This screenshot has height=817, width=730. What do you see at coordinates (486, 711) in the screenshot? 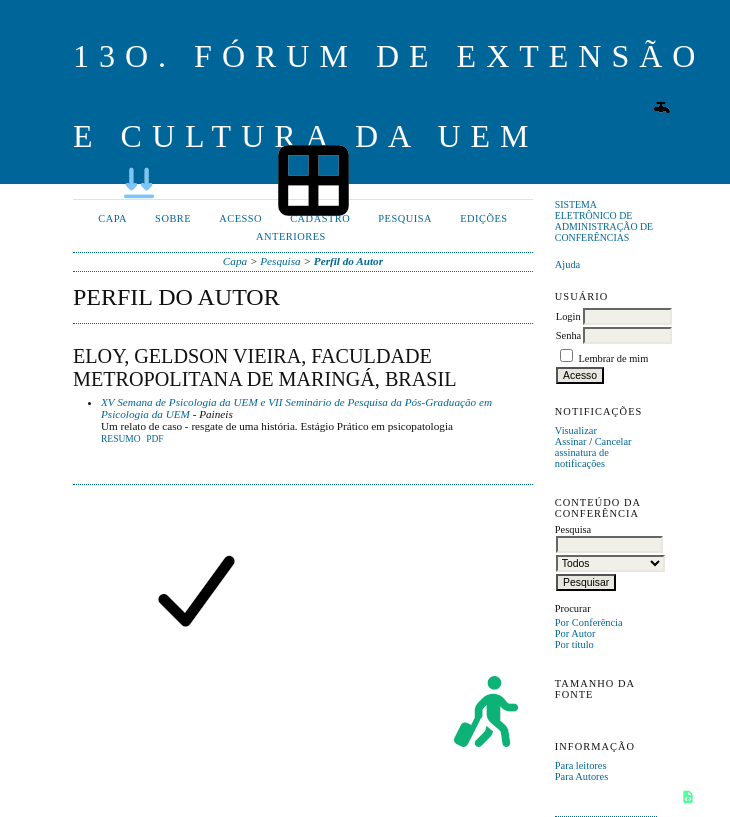
I see `indicates travel or transportation section` at bounding box center [486, 711].